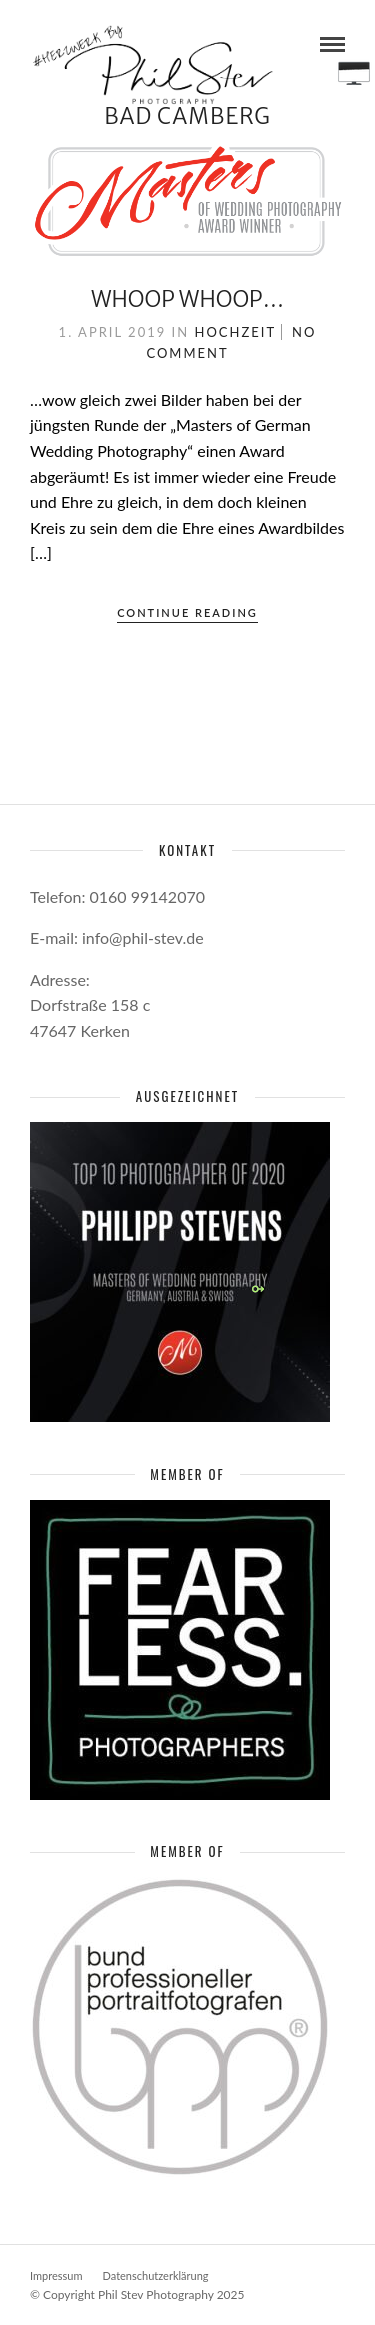  What do you see at coordinates (354, 72) in the screenshot?
I see `access TV or display settings` at bounding box center [354, 72].